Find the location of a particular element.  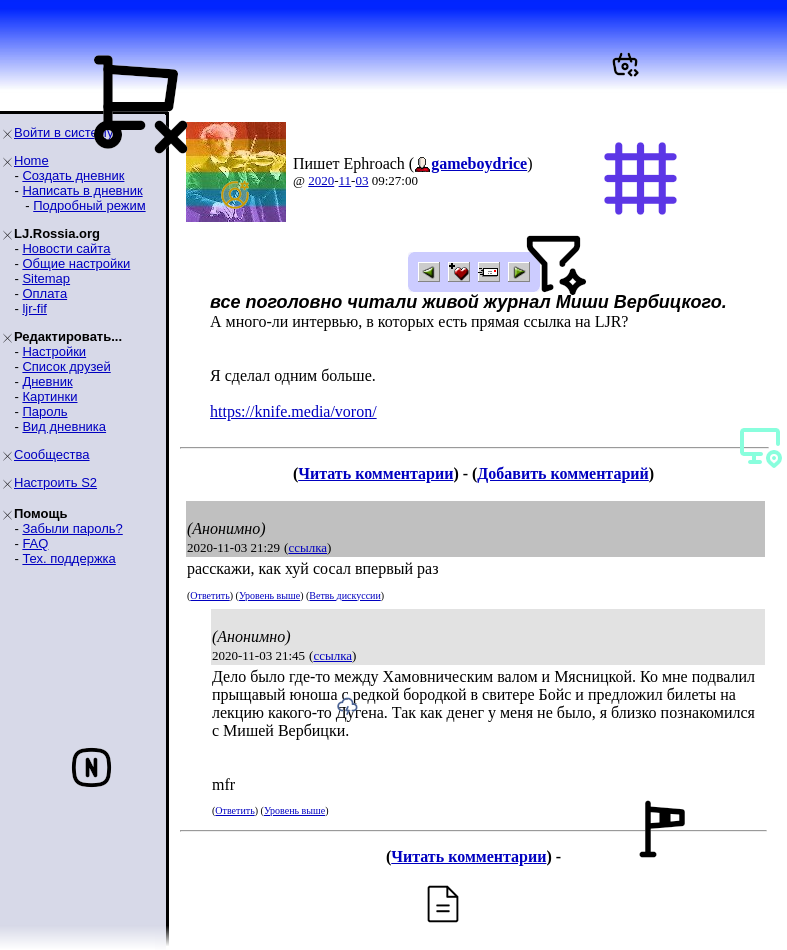

remove item from cart is located at coordinates (136, 102).